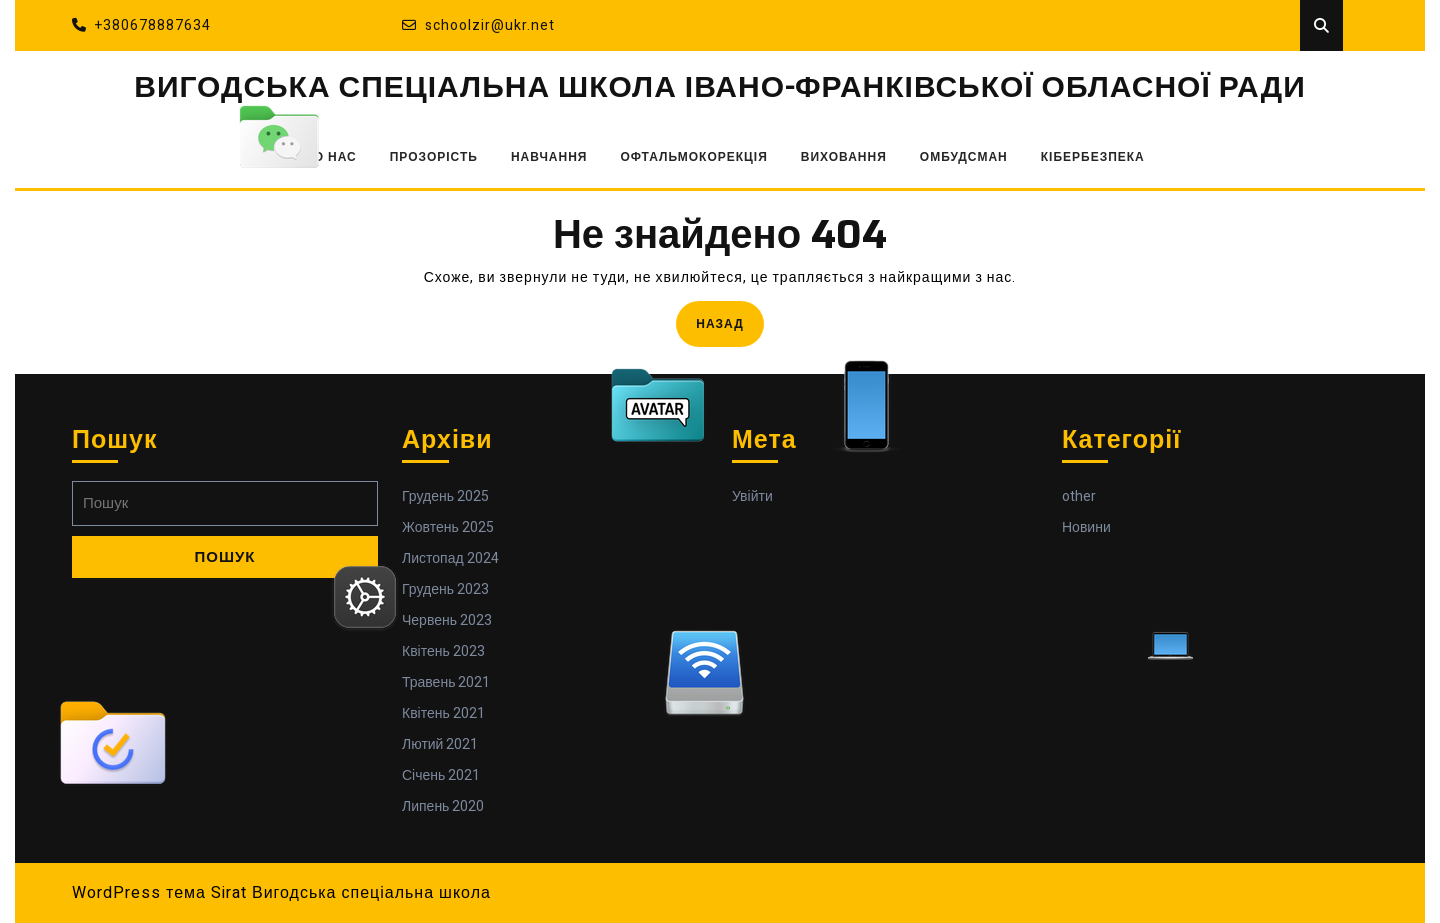 This screenshot has height=923, width=1440. I want to click on access wireless network storage, so click(704, 674).